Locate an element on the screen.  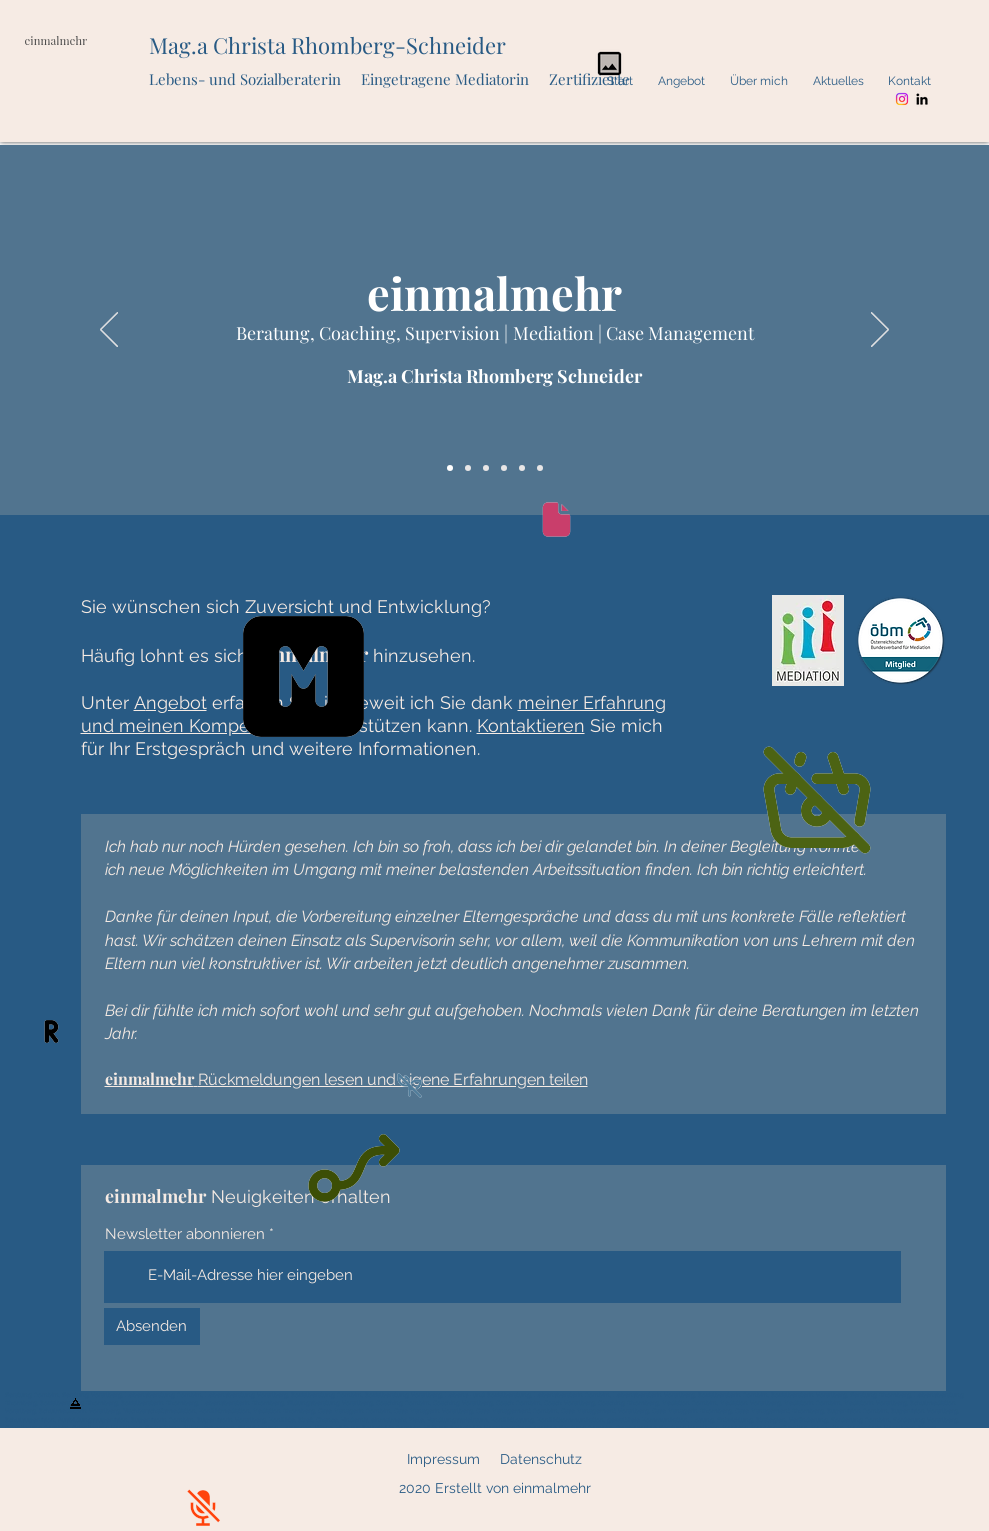
open or view a file is located at coordinates (556, 519).